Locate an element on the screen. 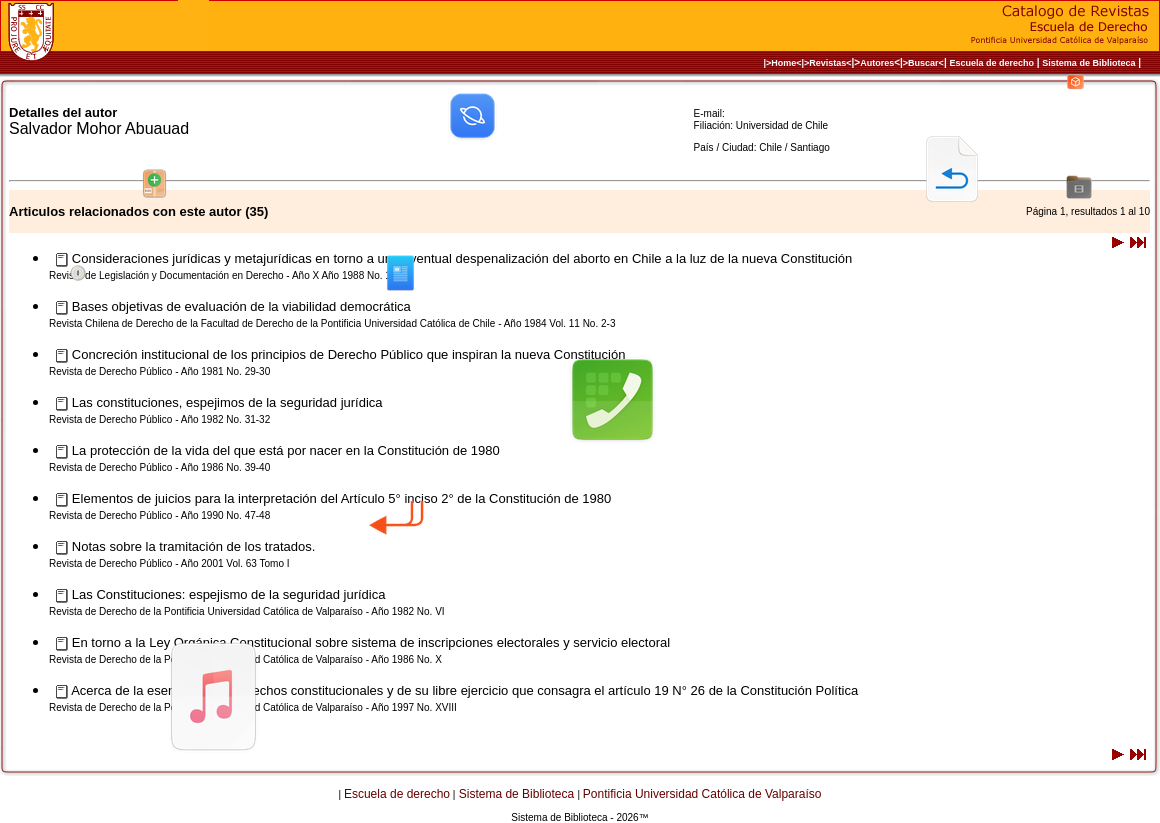  reply to all recipients of an email is located at coordinates (395, 517).